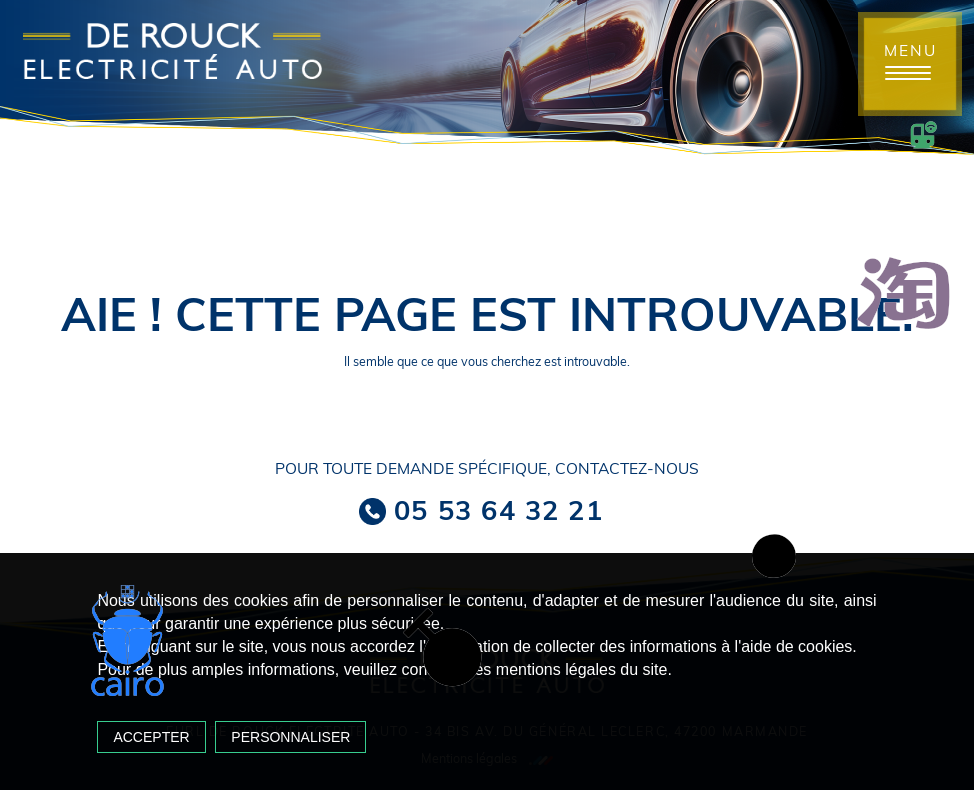 The image size is (974, 790). Describe the element at coordinates (127, 640) in the screenshot. I see `Cairo graphics library logo` at that location.